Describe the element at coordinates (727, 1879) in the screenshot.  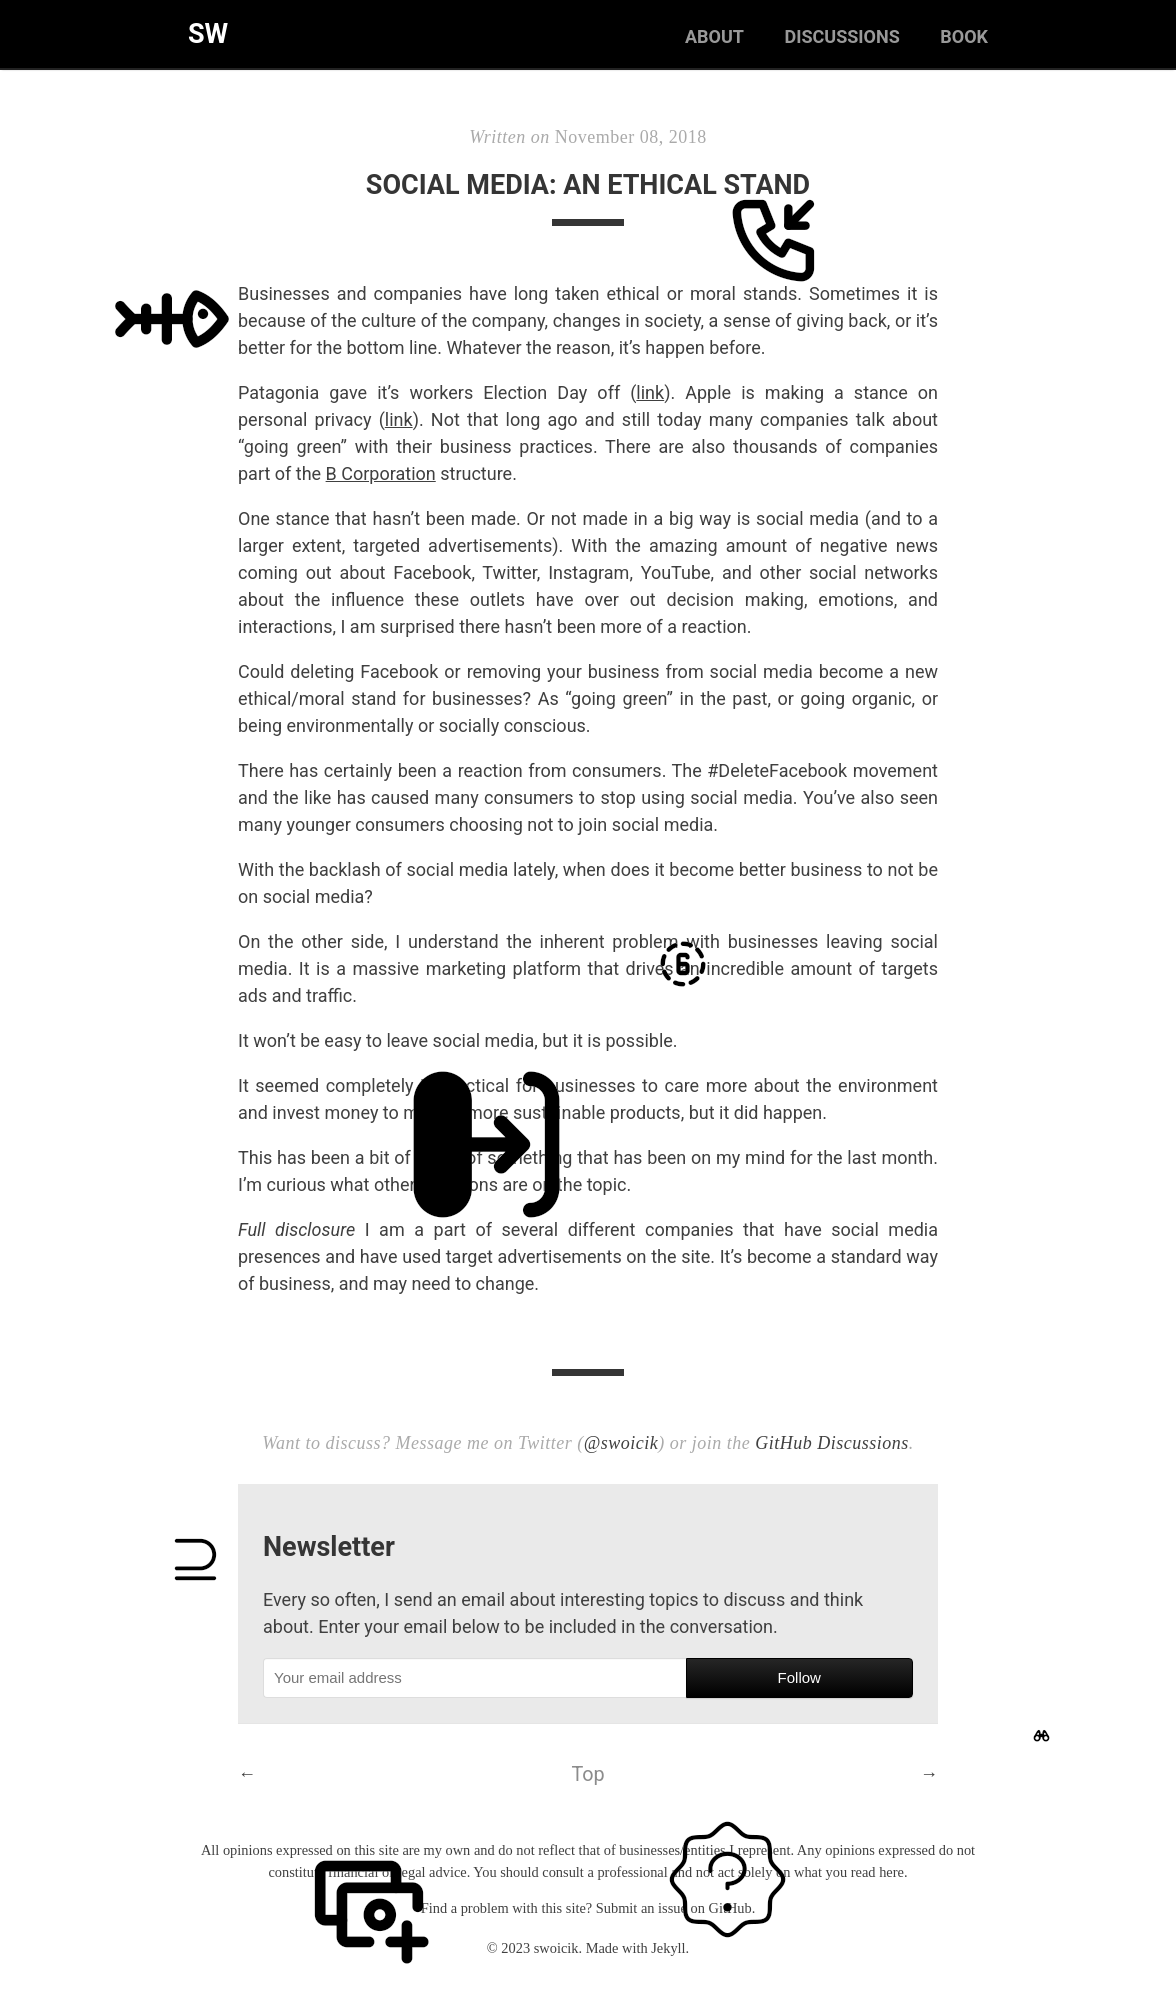
I see `access help or FAQ section` at that location.